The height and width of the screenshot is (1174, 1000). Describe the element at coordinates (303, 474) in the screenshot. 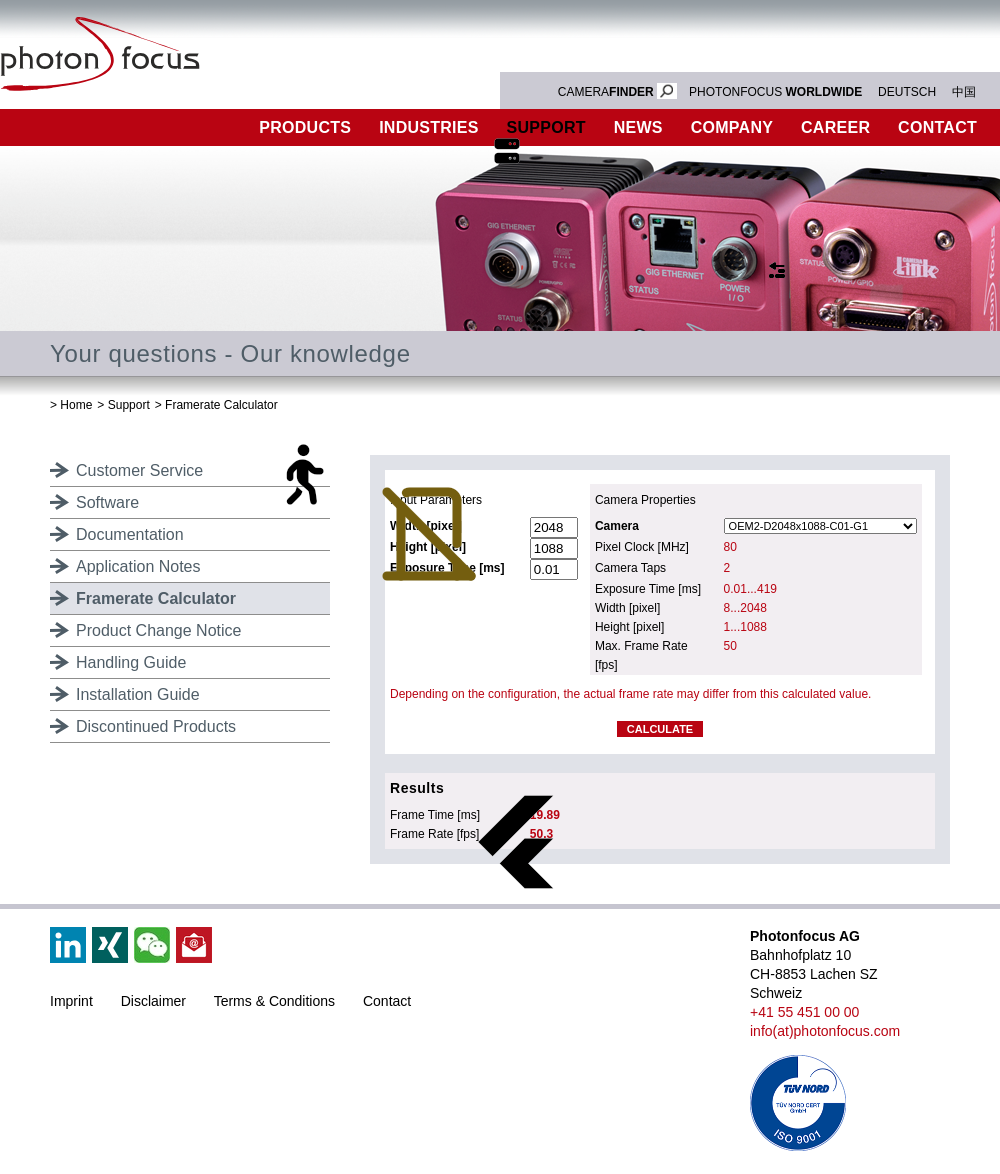

I see `get walking directions` at that location.